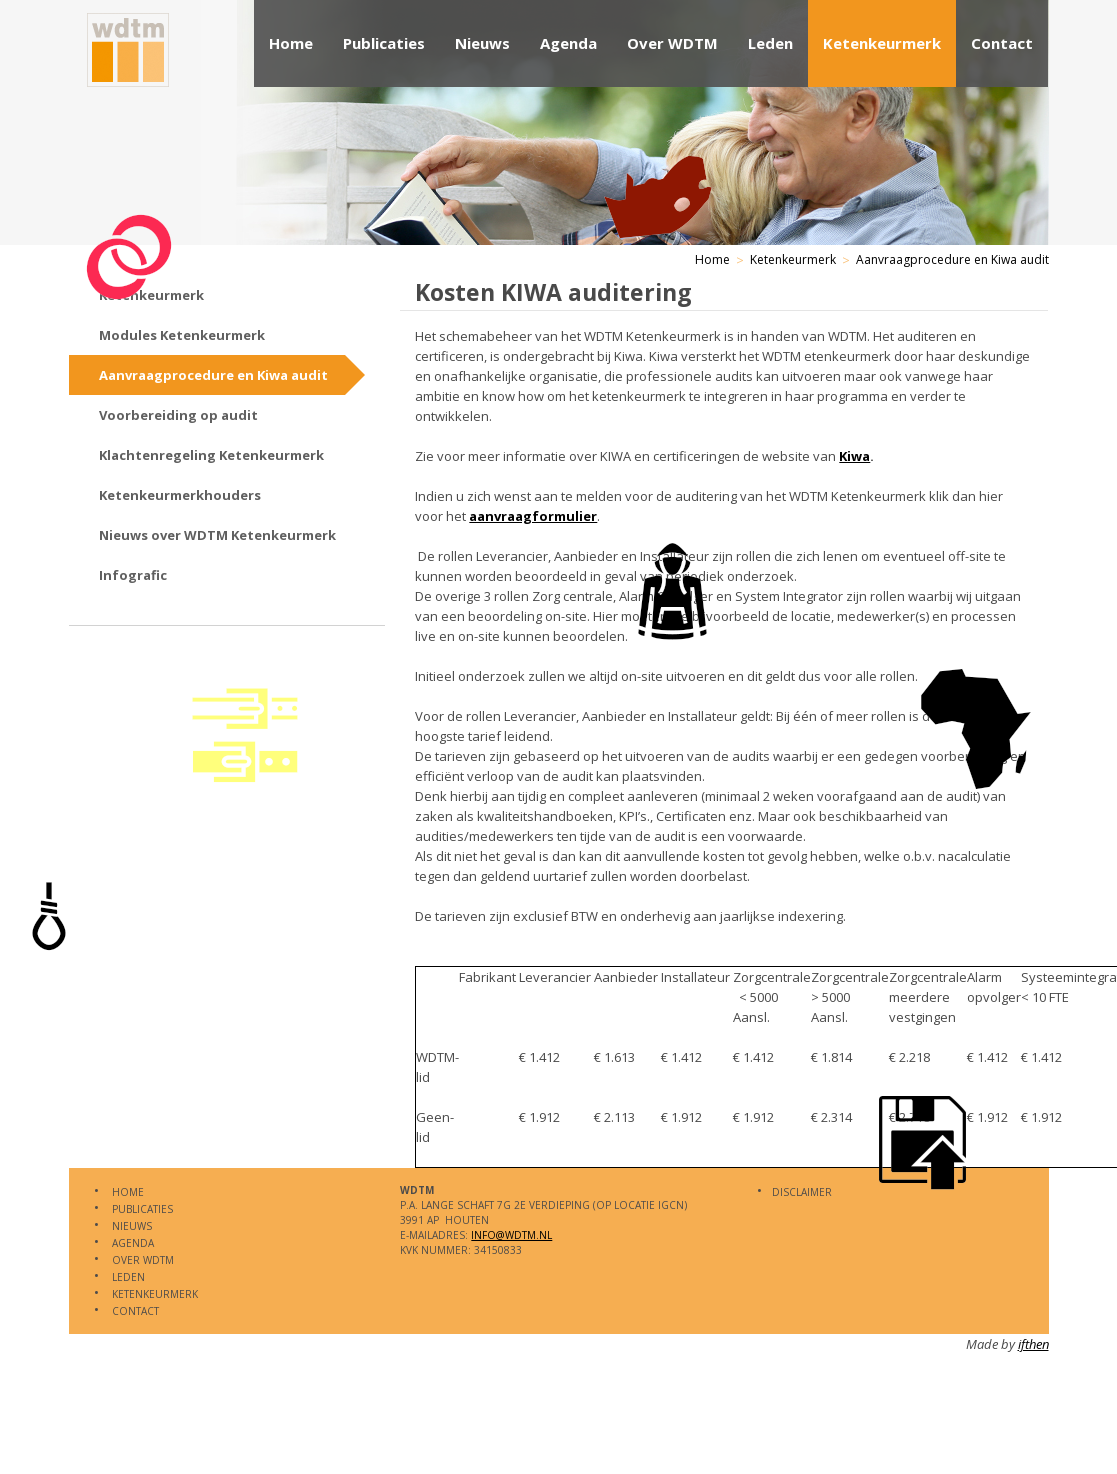 The width and height of the screenshot is (1117, 1474). Describe the element at coordinates (129, 257) in the screenshot. I see `view linked or connected accounts` at that location.